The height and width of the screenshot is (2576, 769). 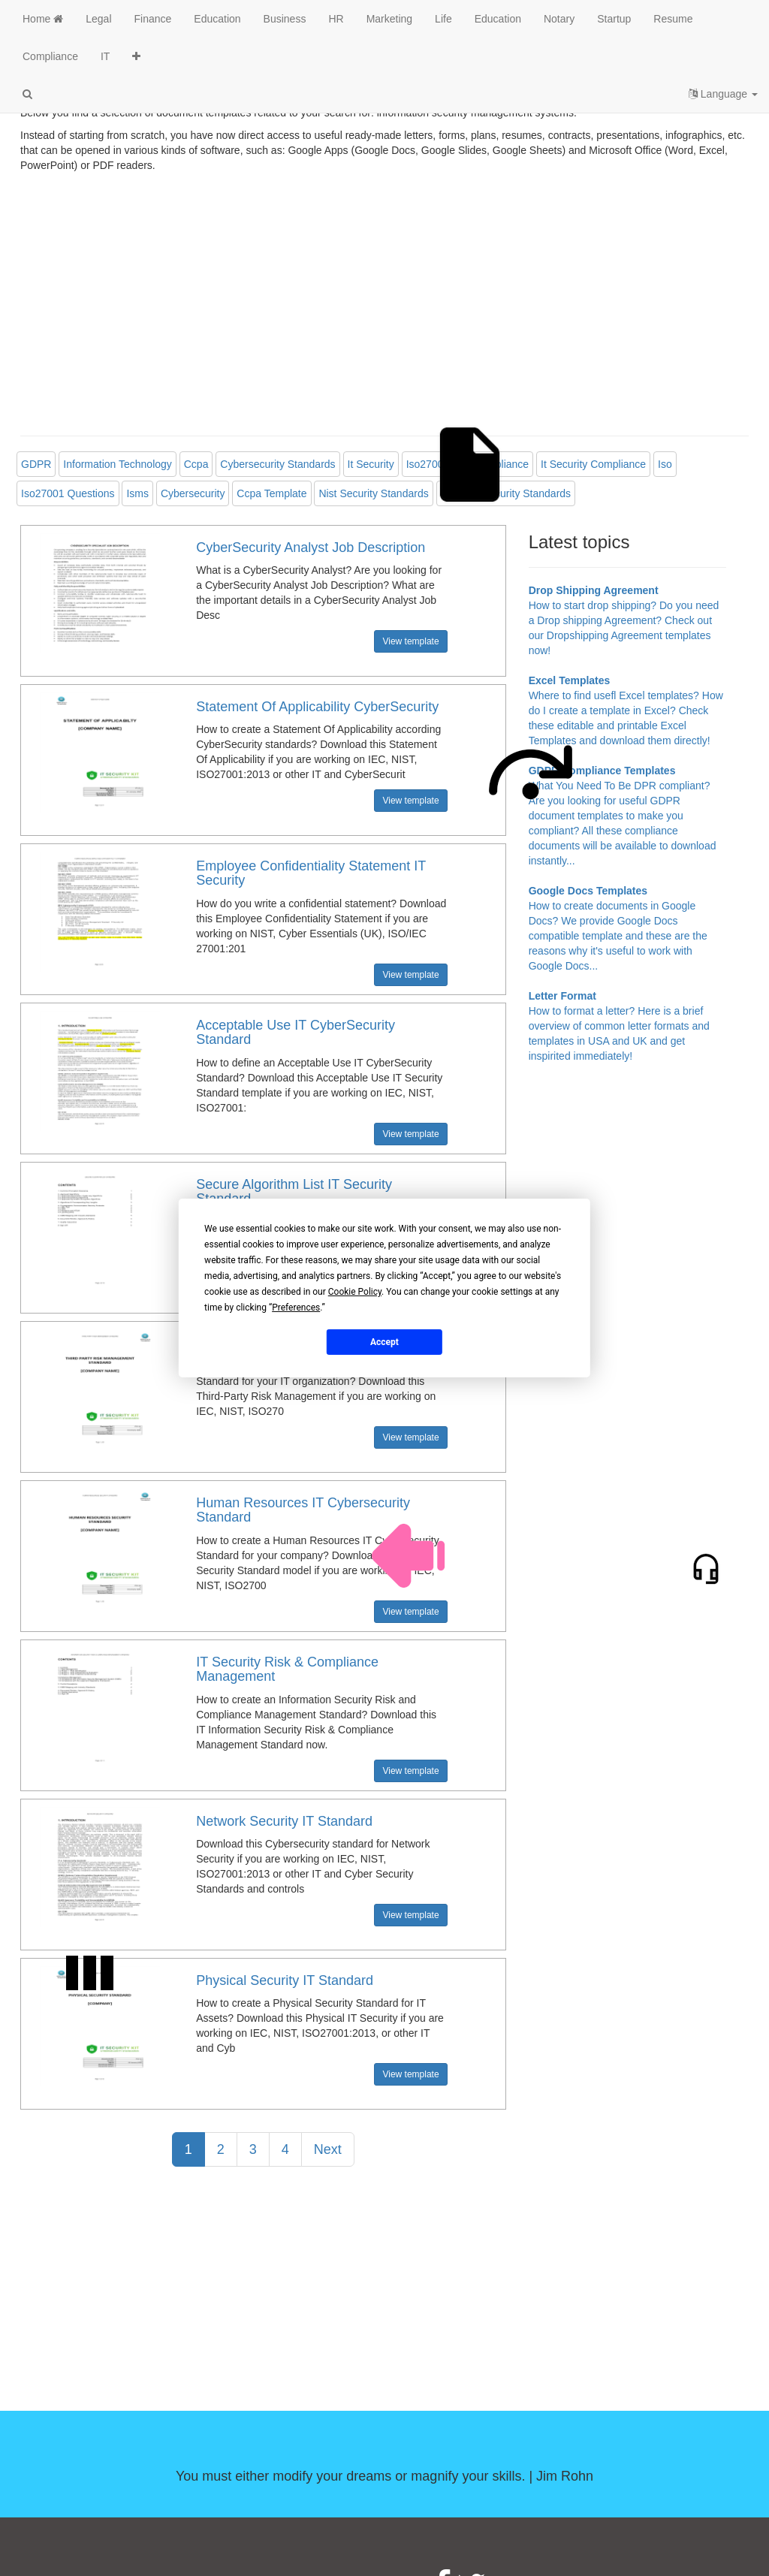 What do you see at coordinates (91, 1973) in the screenshot?
I see `switch to week view in calendar` at bounding box center [91, 1973].